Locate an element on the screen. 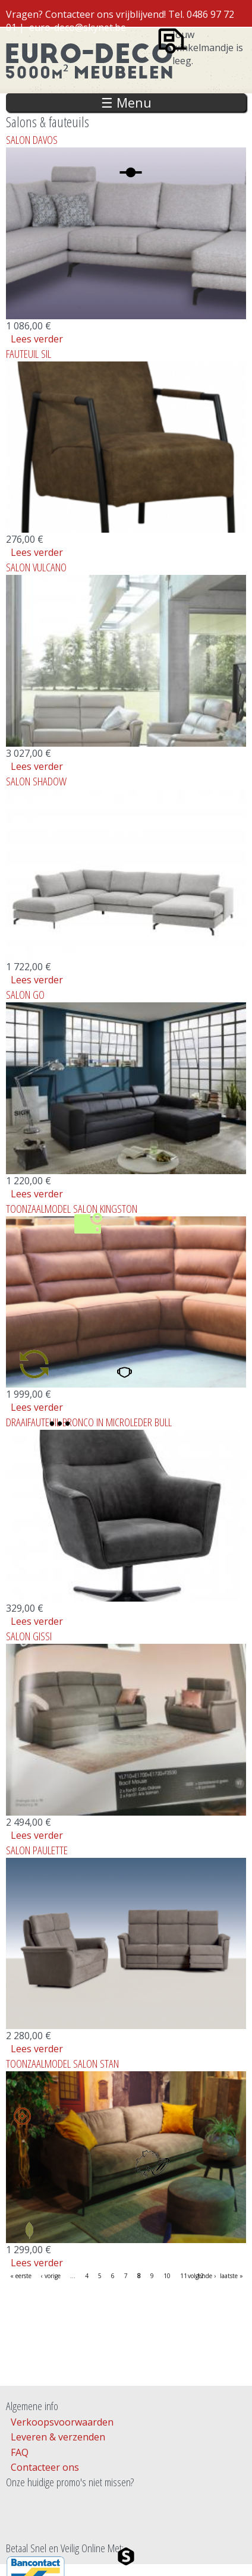 This screenshot has width=252, height=2576. access phone camera is located at coordinates (87, 1223).